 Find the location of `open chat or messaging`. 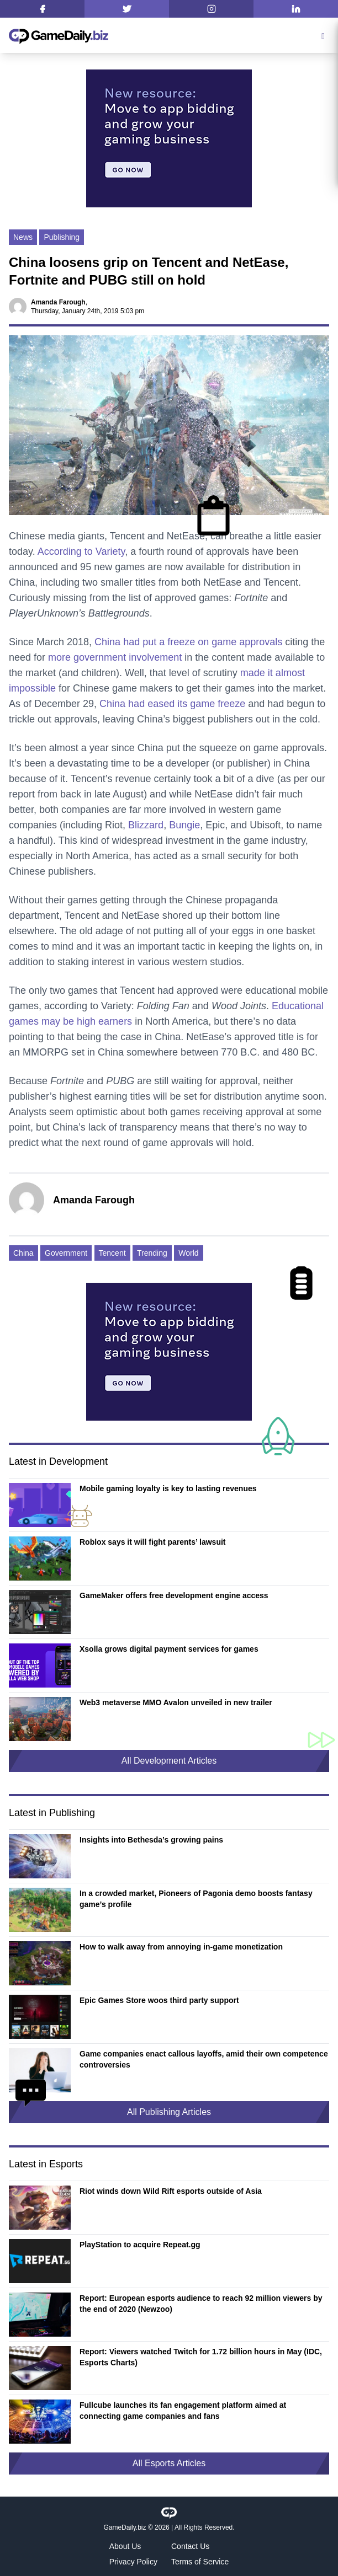

open chat or messaging is located at coordinates (30, 2093).